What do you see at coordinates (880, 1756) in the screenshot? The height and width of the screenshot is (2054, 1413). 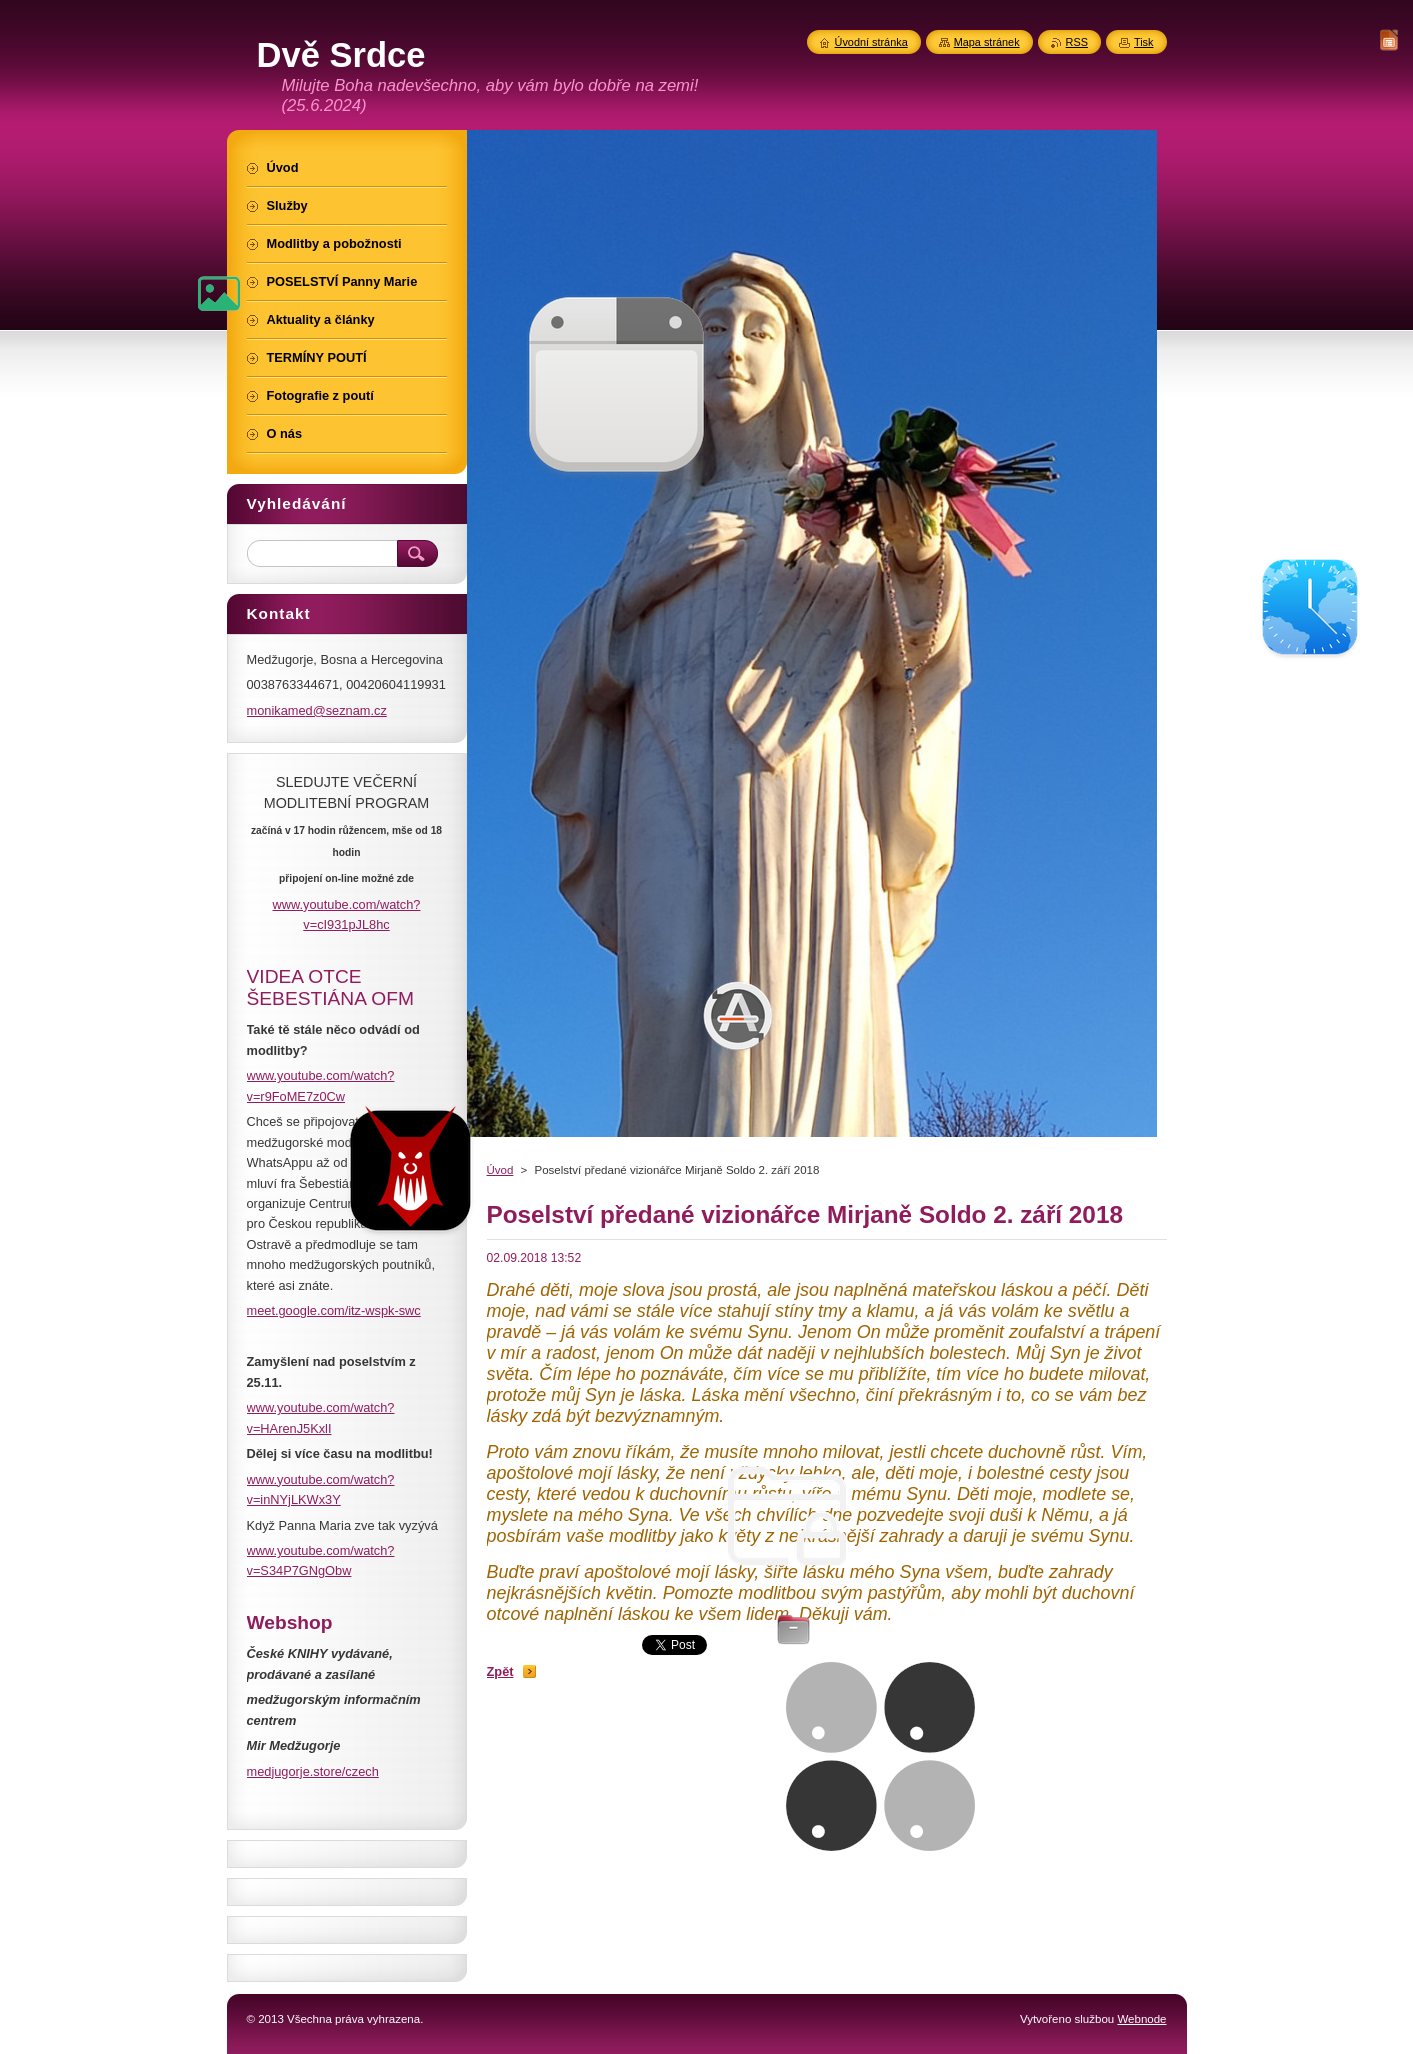 I see `launch swell foop puzzle game` at bounding box center [880, 1756].